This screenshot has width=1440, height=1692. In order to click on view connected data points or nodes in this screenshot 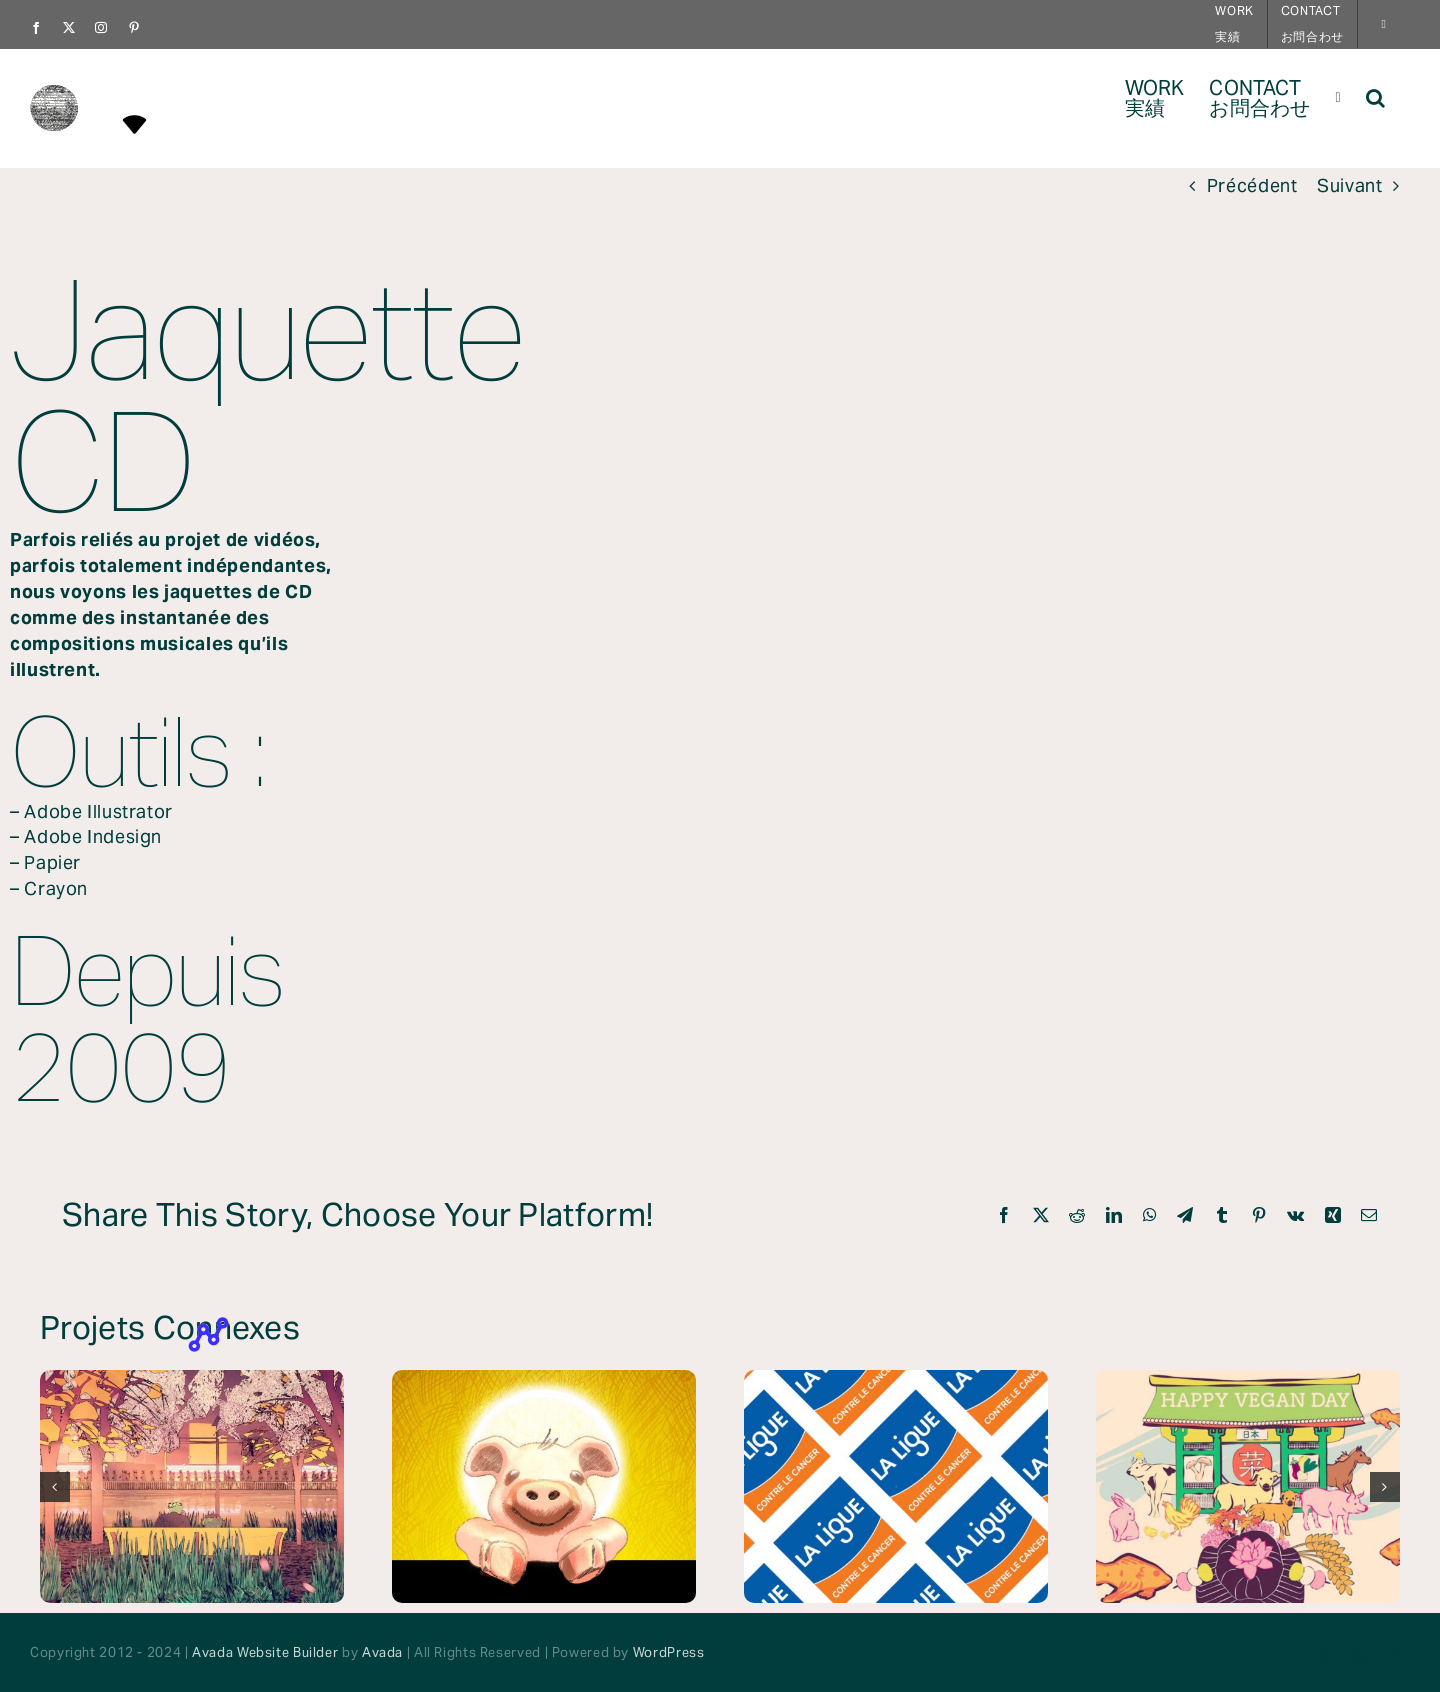, I will do `click(208, 1334)`.